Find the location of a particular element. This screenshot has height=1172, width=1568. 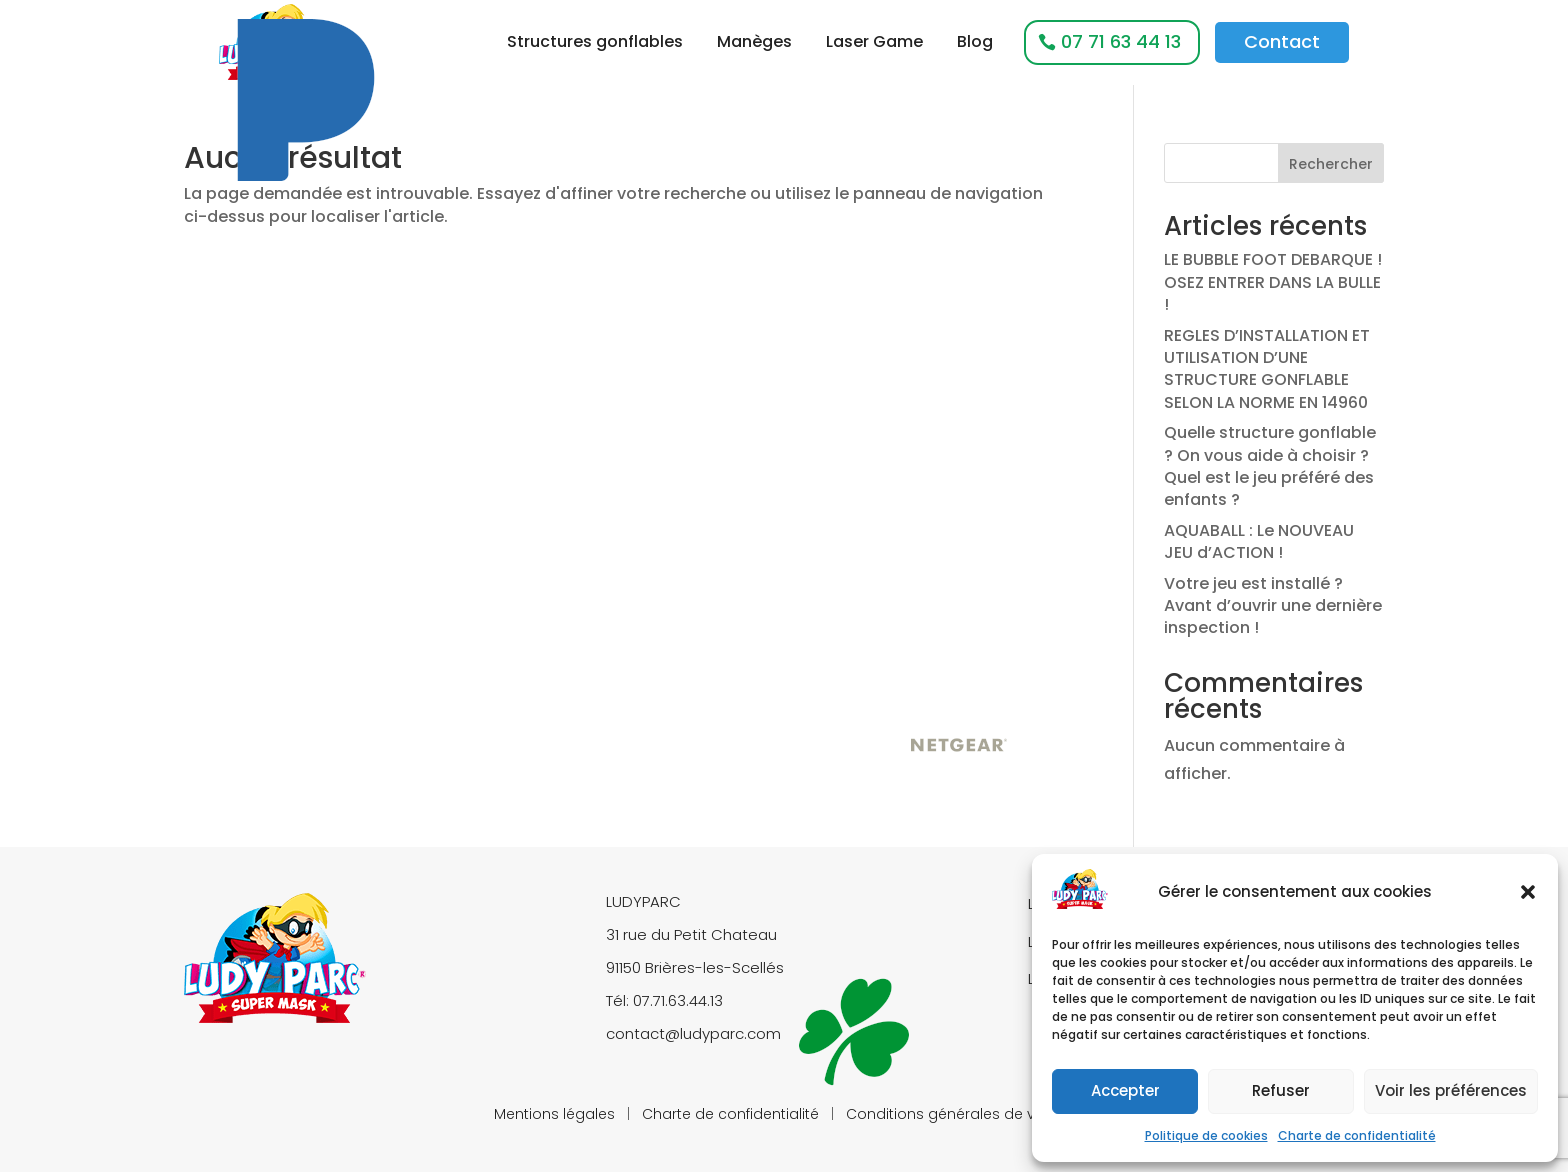

aer lingus airline logo is located at coordinates (854, 1032).